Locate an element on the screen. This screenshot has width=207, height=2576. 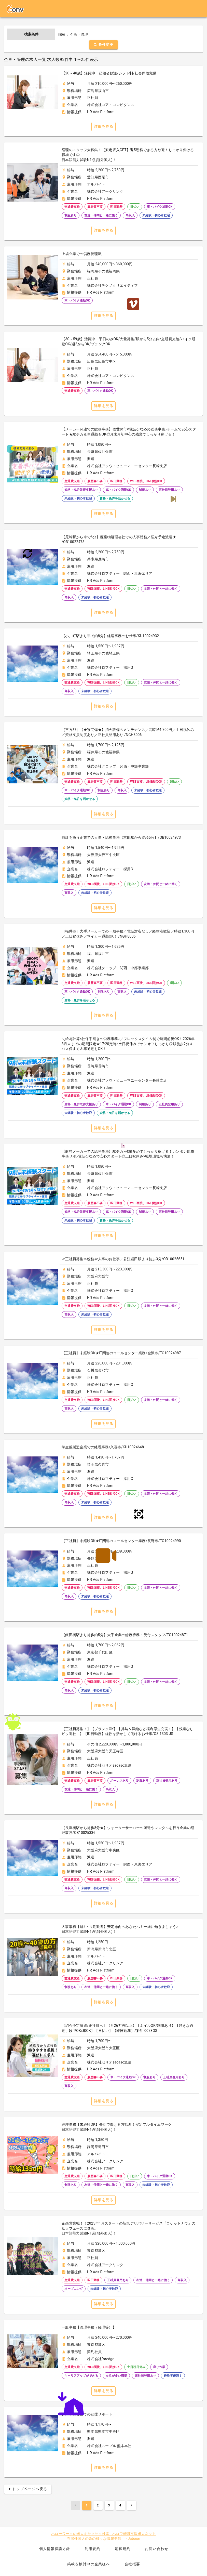
earlybirds brand logo is located at coordinates (13, 1722).